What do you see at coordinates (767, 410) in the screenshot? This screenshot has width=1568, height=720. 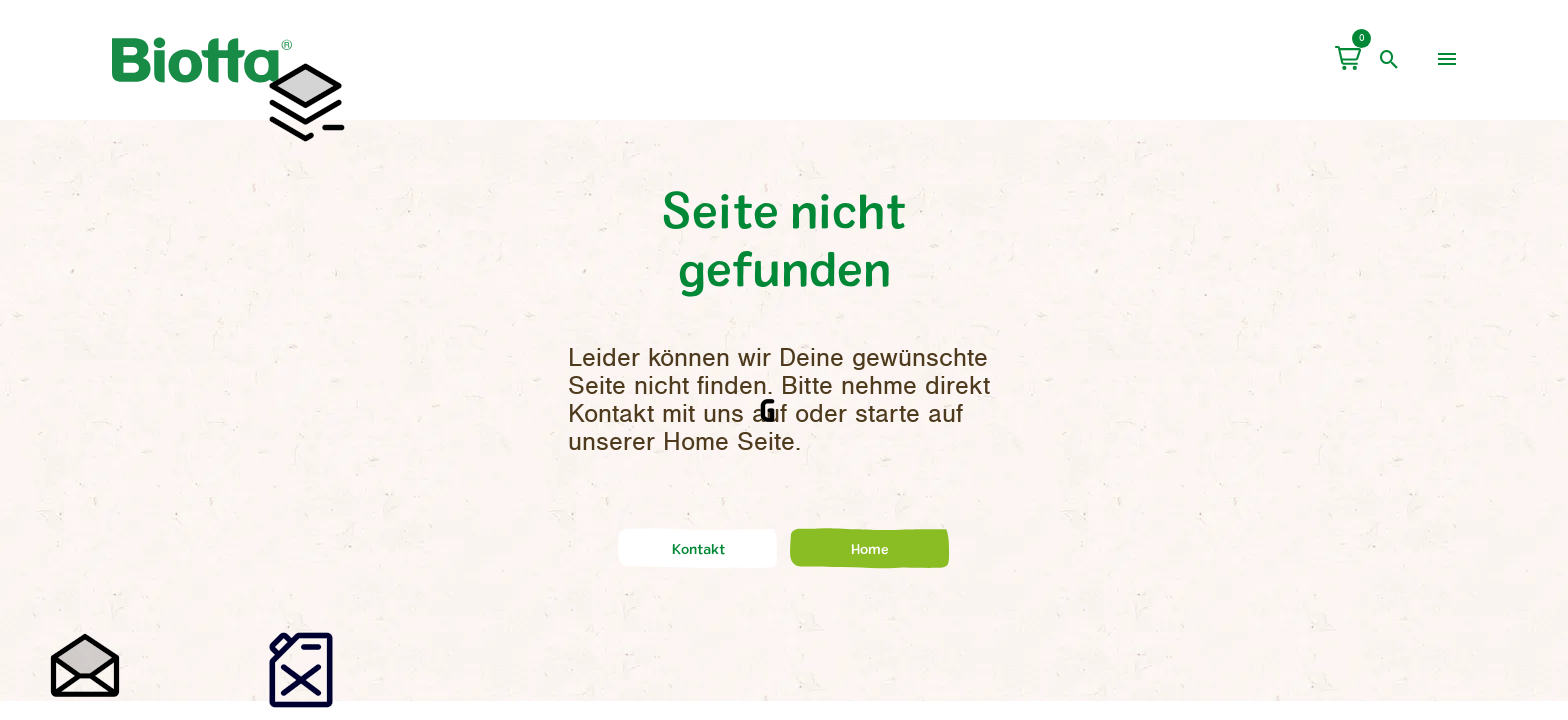 I see `indicates items starting with the letter G` at bounding box center [767, 410].